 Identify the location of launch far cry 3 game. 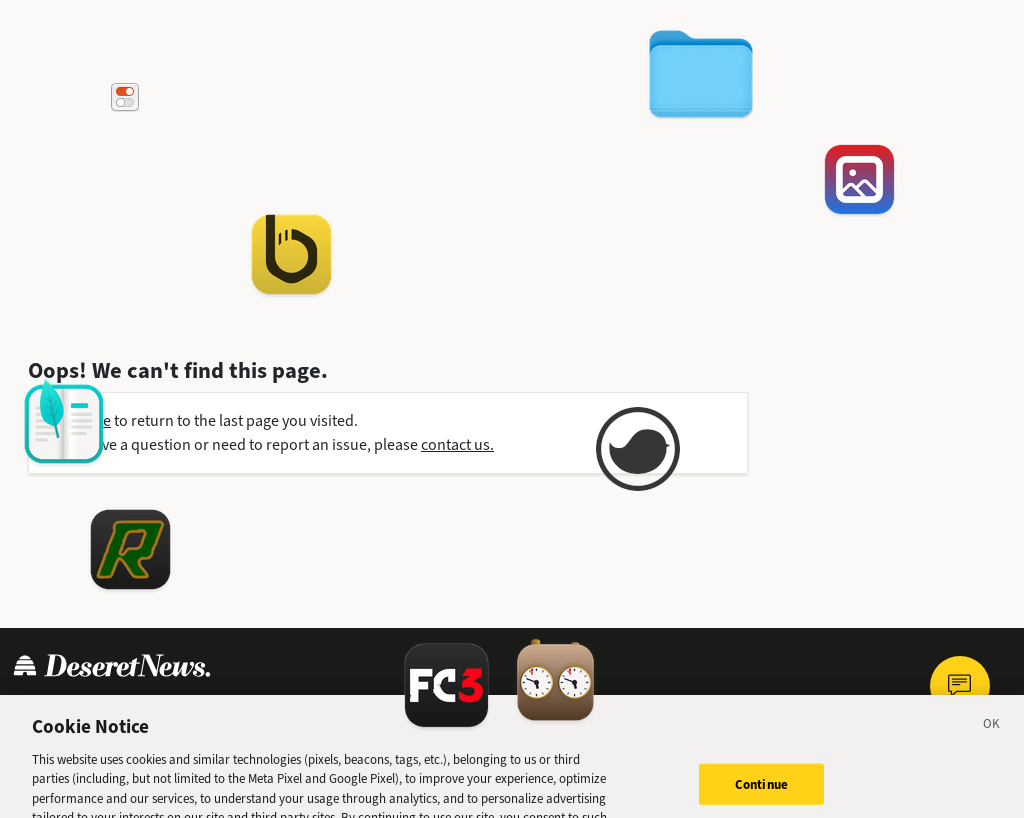
(446, 685).